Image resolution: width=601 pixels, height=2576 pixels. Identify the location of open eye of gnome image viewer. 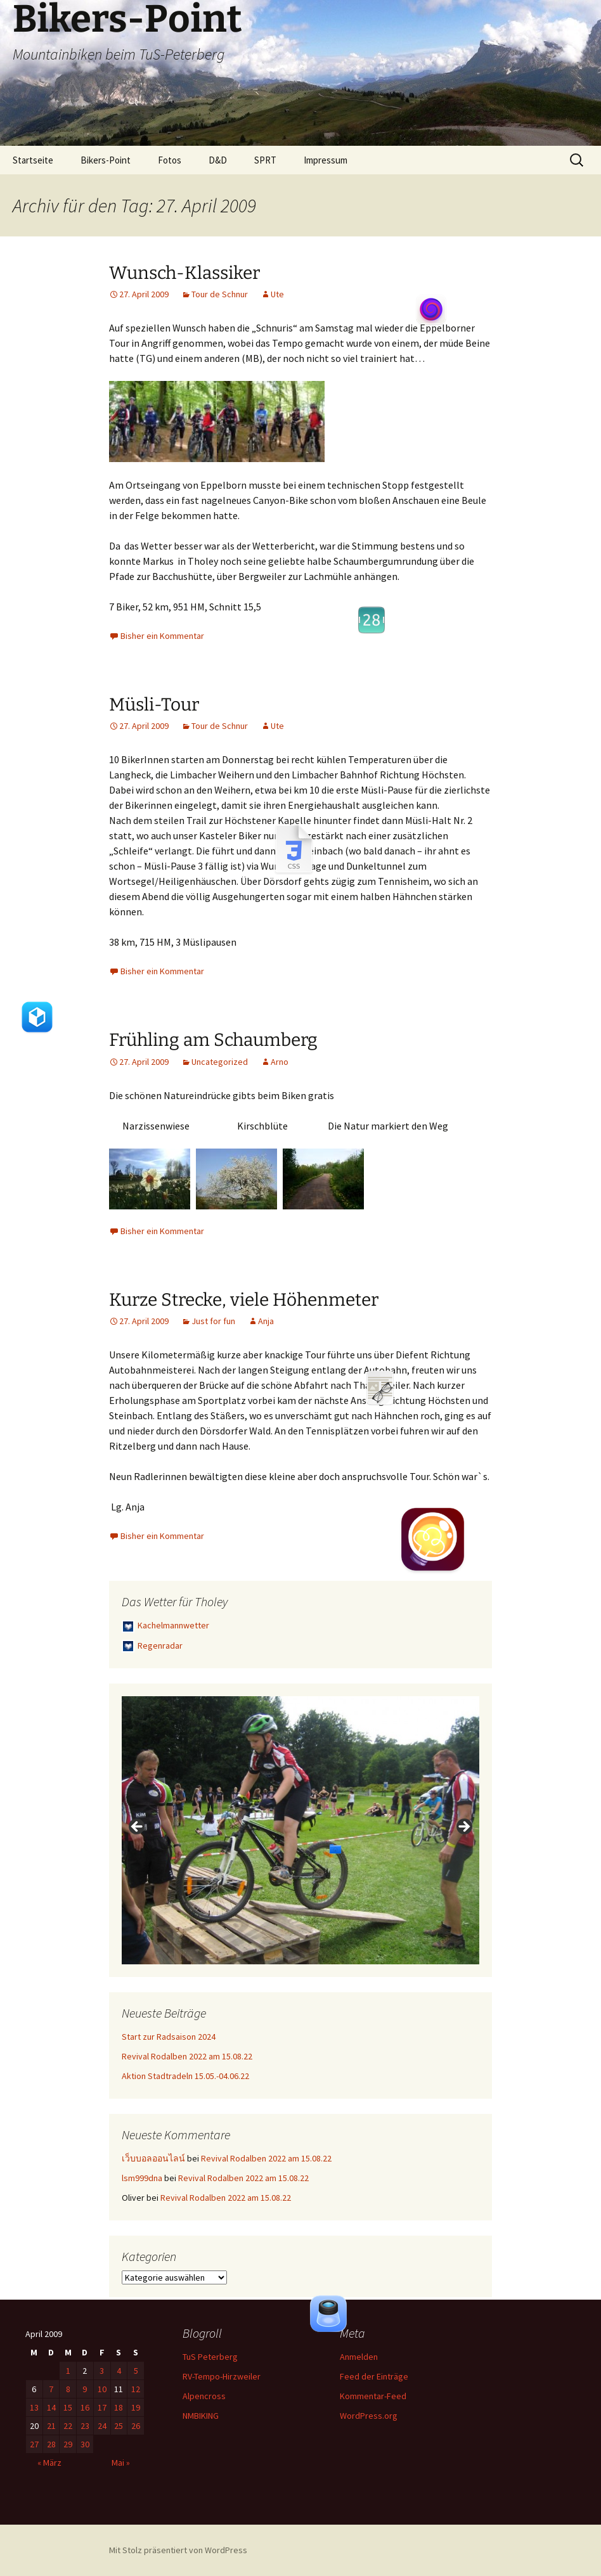
(328, 2314).